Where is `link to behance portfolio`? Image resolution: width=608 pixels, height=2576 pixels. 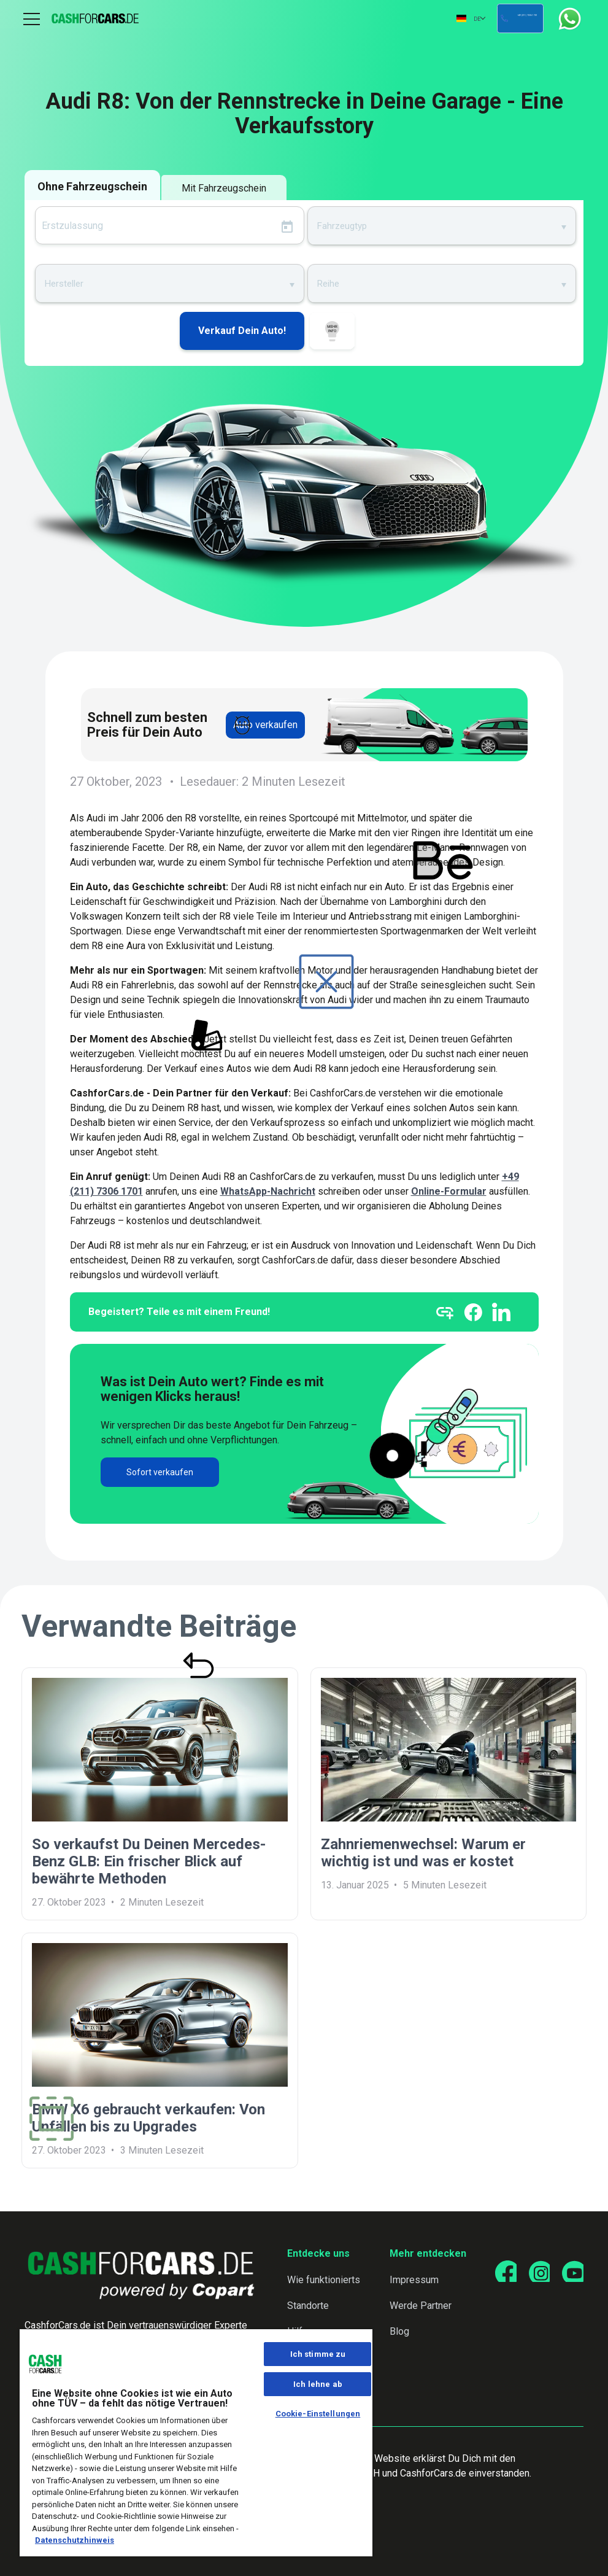
link to behance portfolio is located at coordinates (441, 860).